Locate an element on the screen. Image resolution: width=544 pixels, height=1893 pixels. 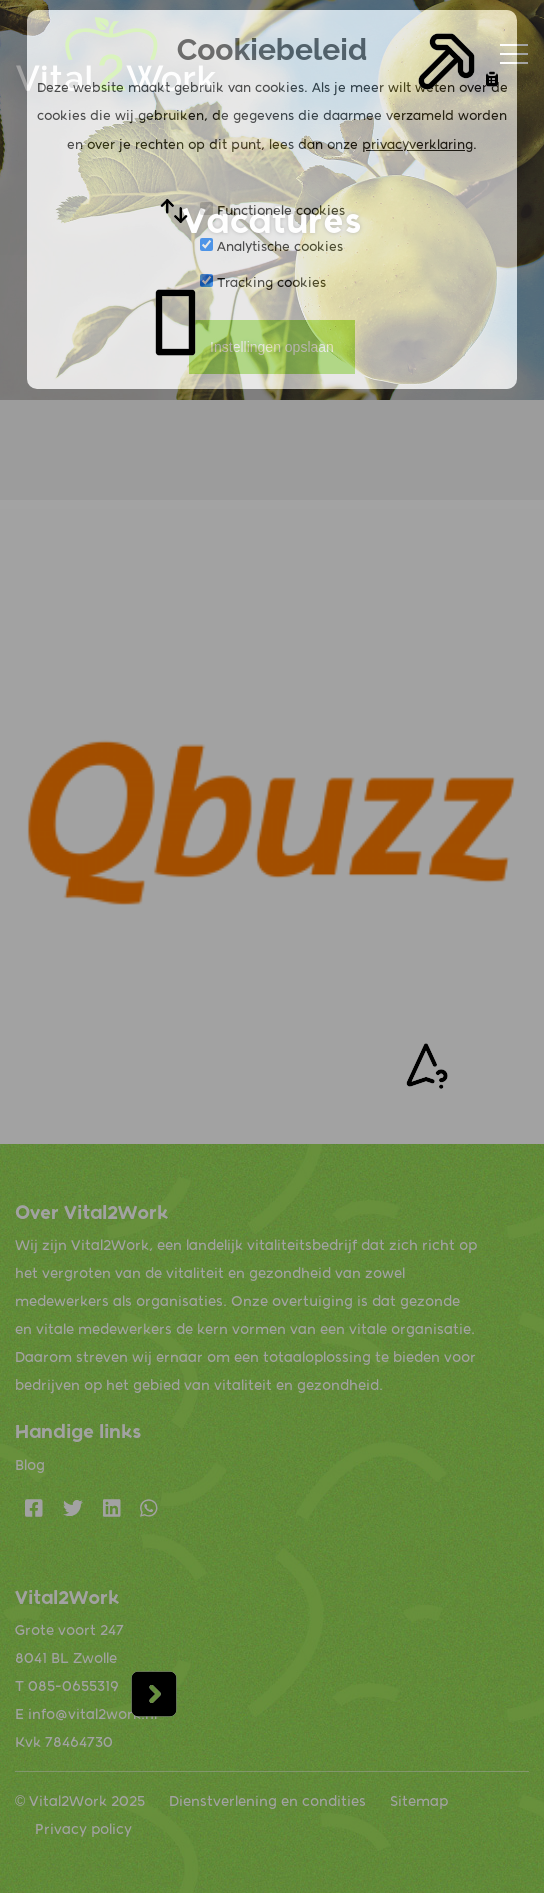
select or pick an item from a list is located at coordinates (446, 61).